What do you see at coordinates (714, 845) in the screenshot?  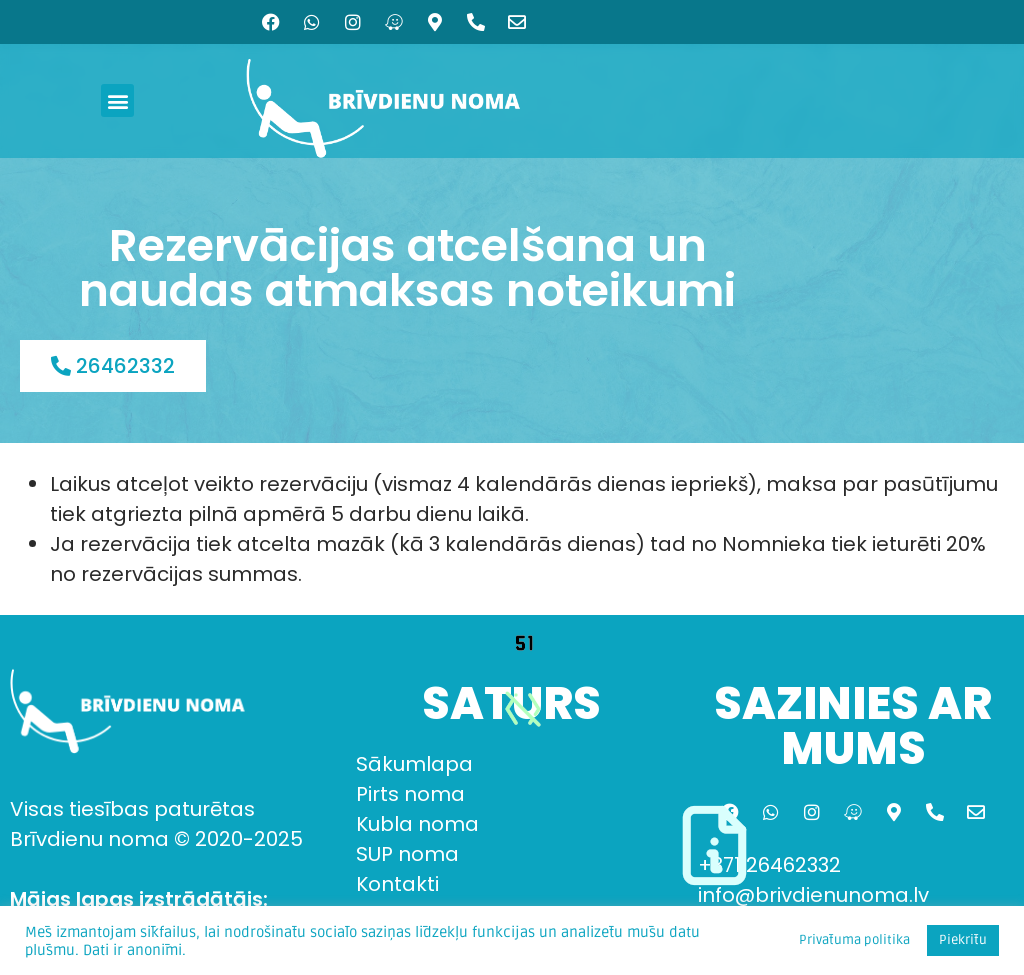 I see `view file details or properties` at bounding box center [714, 845].